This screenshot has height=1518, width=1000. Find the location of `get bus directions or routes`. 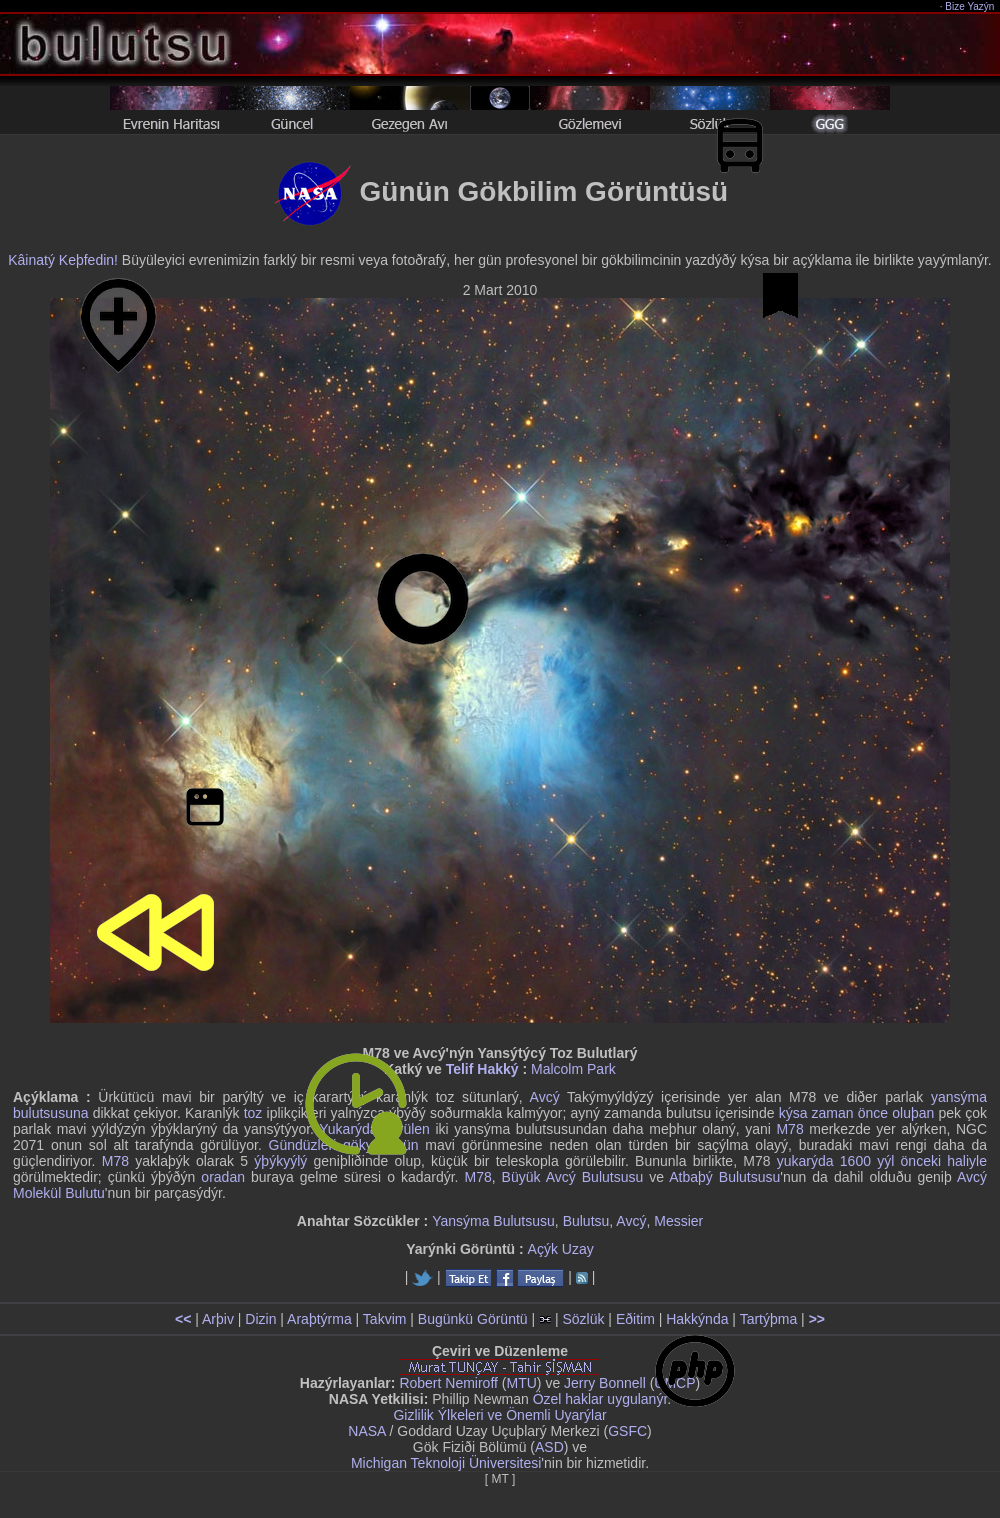

get bus directions or routes is located at coordinates (740, 147).